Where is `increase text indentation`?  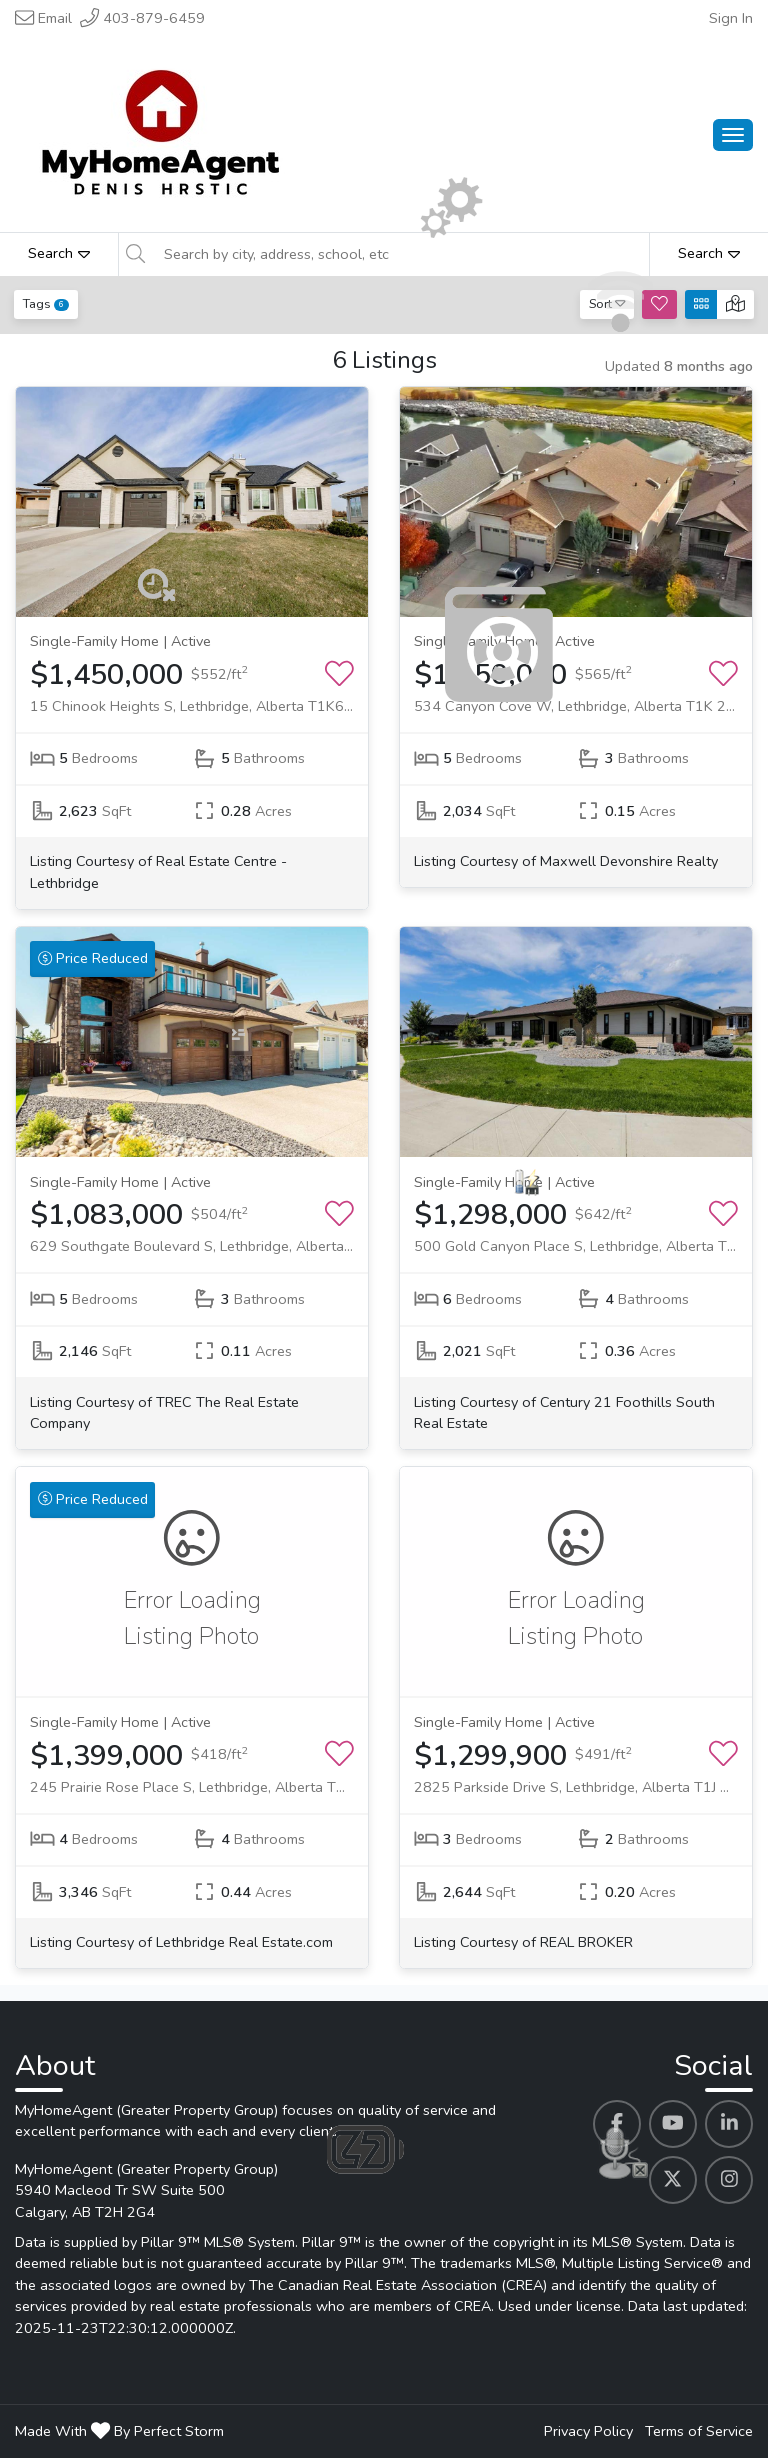 increase text indentation is located at coordinates (238, 1034).